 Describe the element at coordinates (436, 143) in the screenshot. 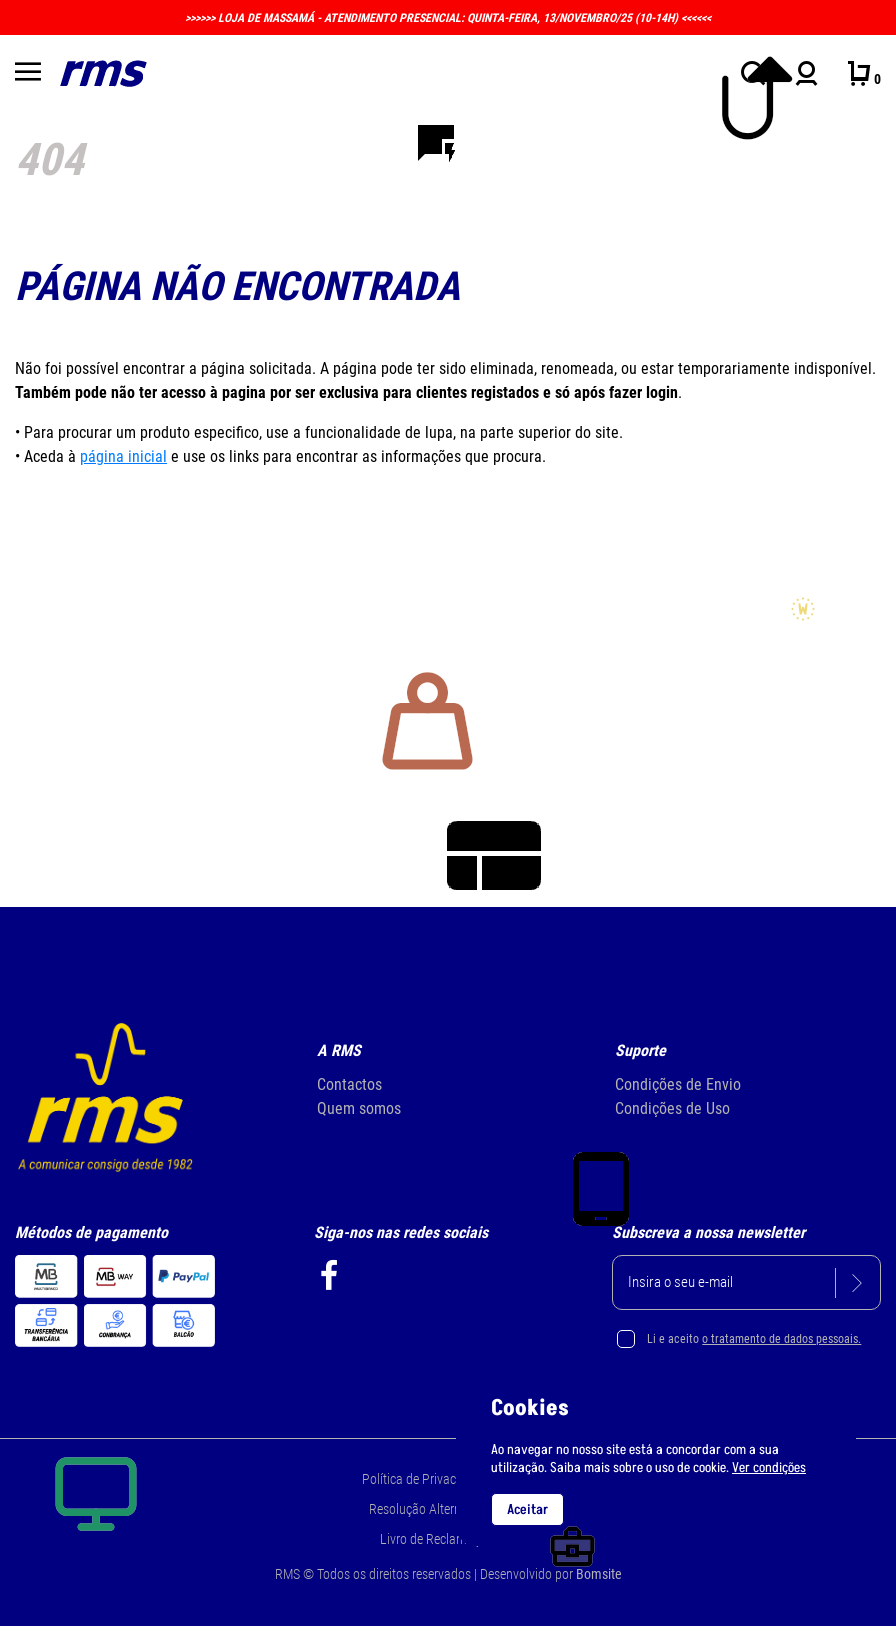

I see `send a quick reply to a message` at that location.